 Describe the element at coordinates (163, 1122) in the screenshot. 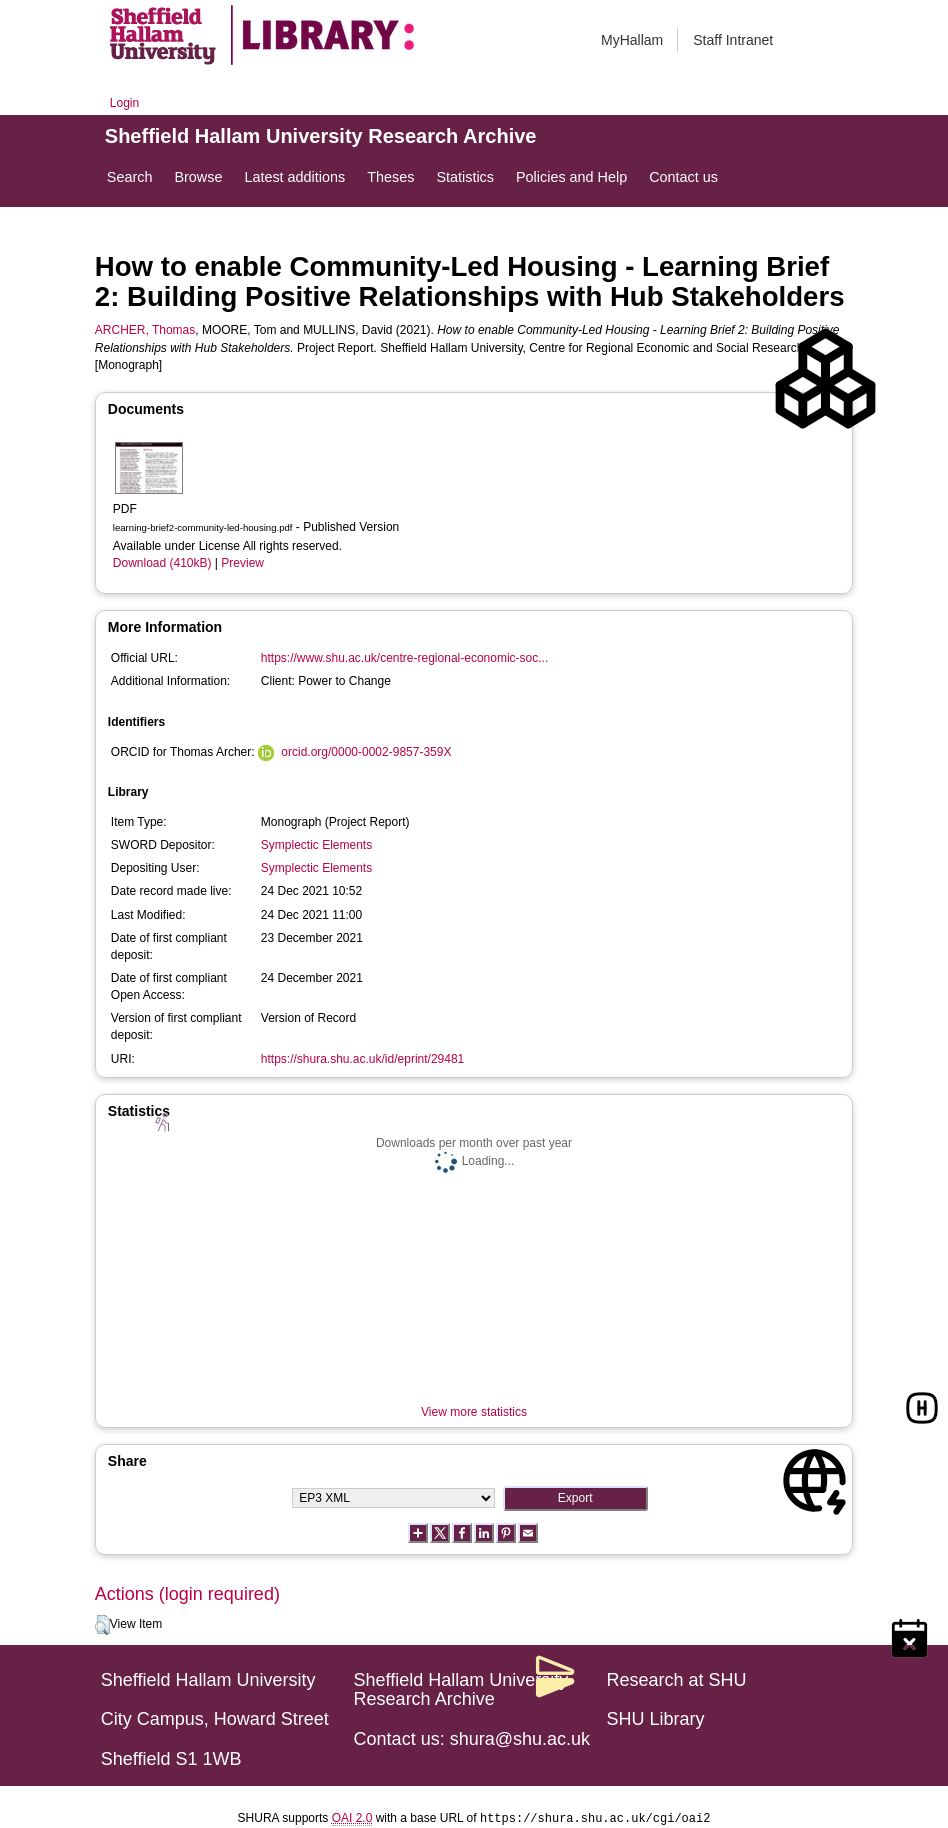

I see `access hiking trails or outdoor activities` at that location.